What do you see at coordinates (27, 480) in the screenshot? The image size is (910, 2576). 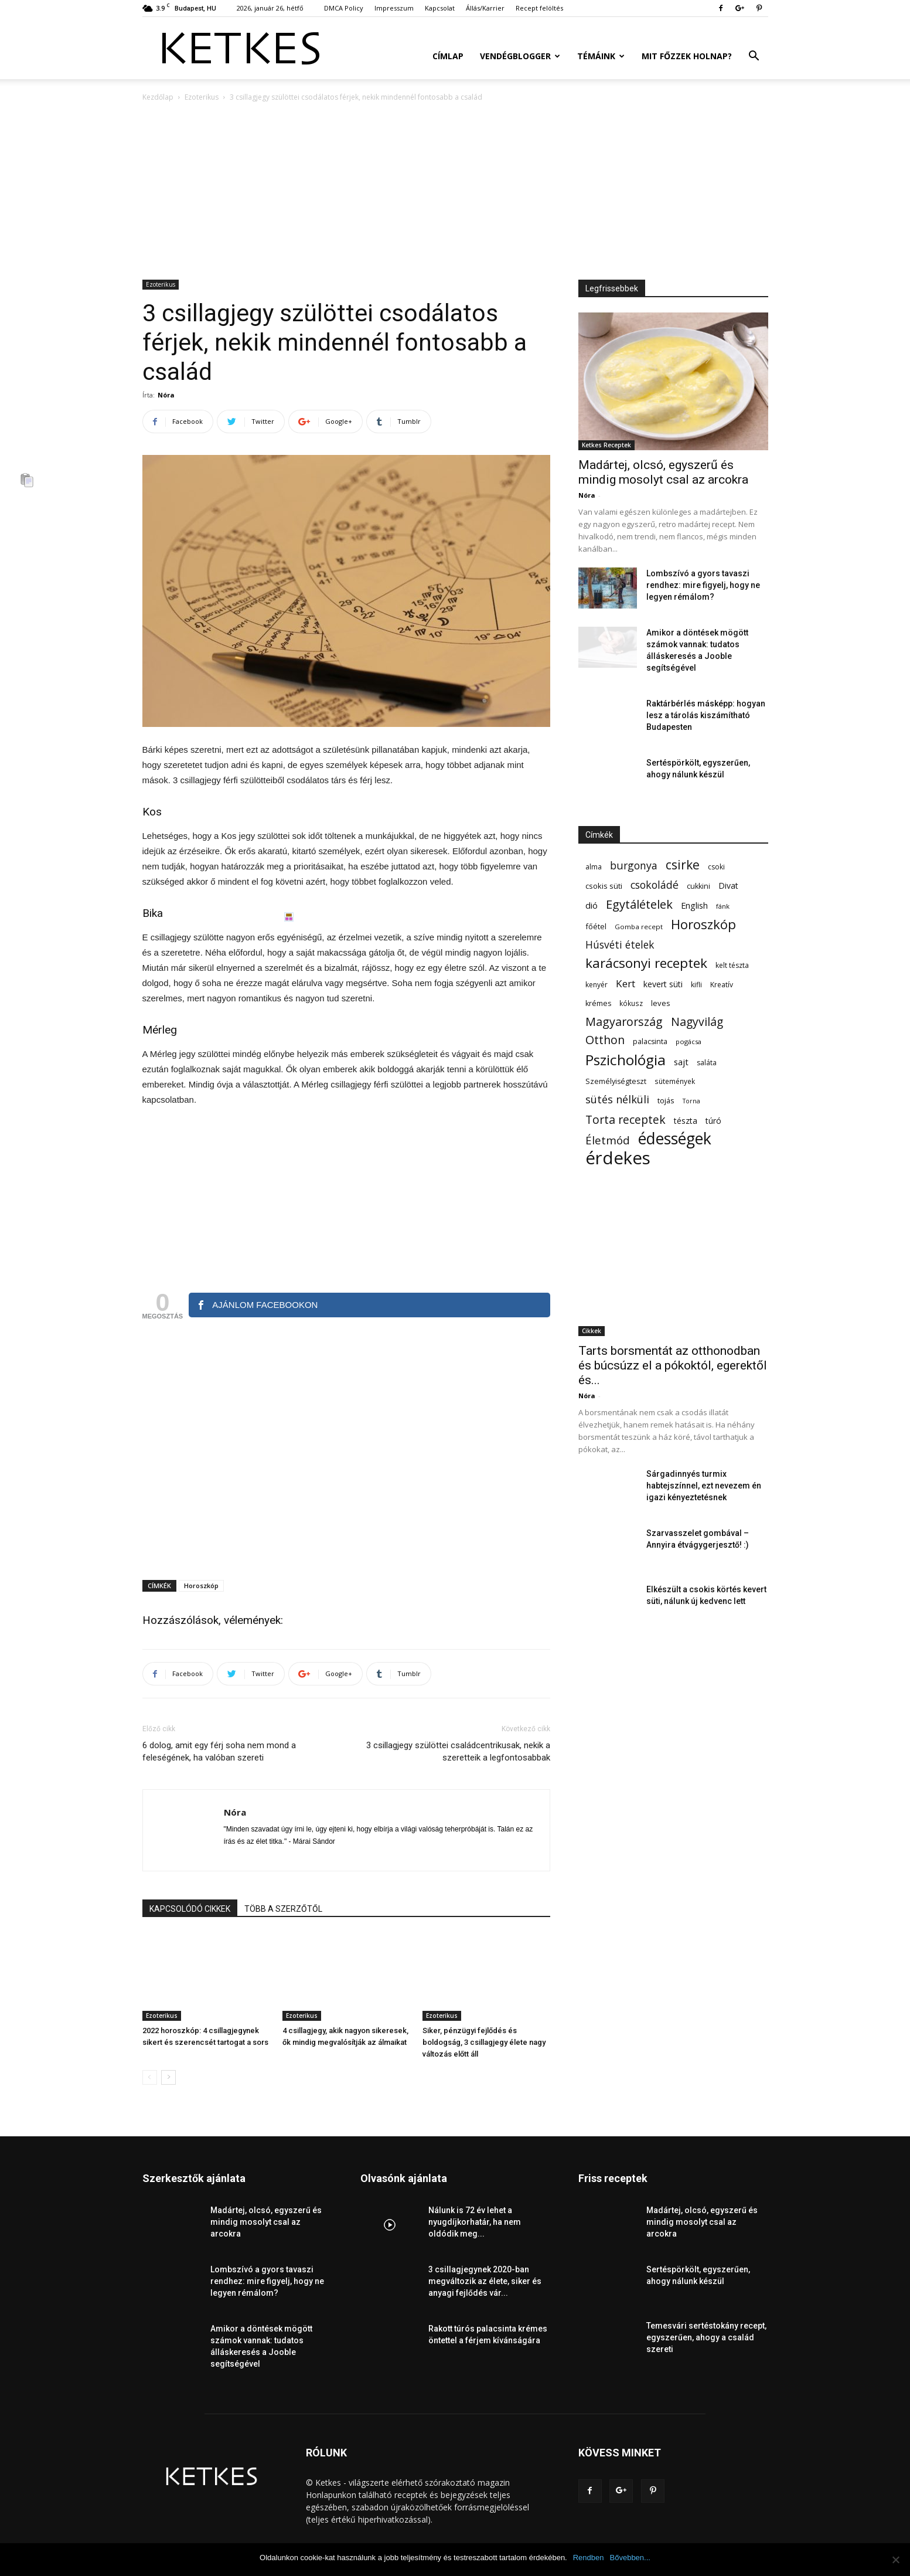 I see `paste content from clipboard` at bounding box center [27, 480].